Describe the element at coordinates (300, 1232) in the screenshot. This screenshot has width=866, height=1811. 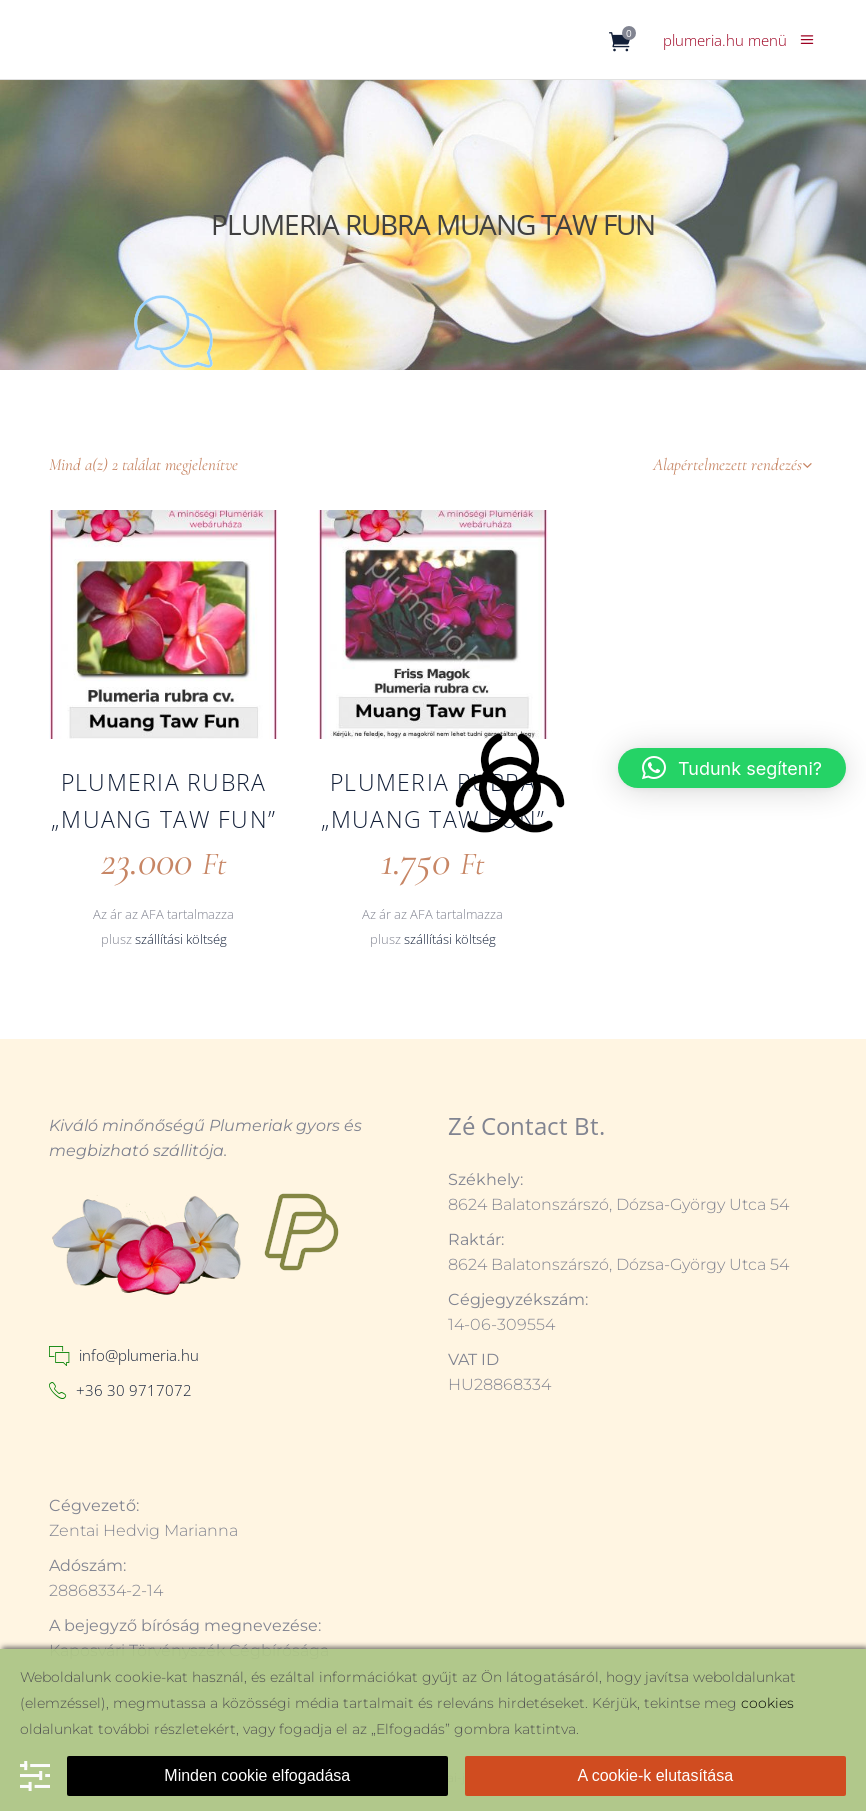
I see `pay with paypal` at that location.